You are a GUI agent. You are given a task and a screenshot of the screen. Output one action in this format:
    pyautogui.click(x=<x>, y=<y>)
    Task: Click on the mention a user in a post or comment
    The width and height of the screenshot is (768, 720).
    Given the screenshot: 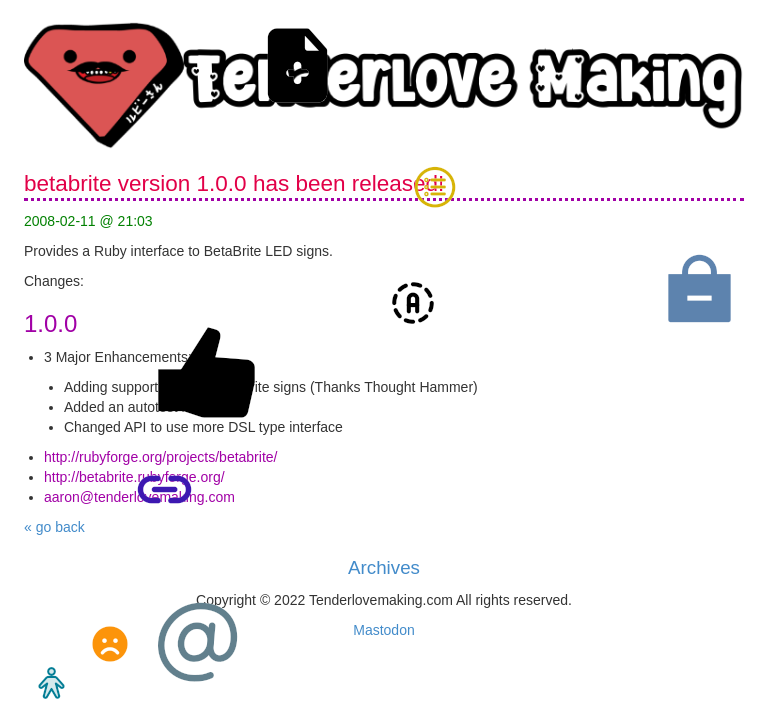 What is the action you would take?
    pyautogui.click(x=197, y=642)
    